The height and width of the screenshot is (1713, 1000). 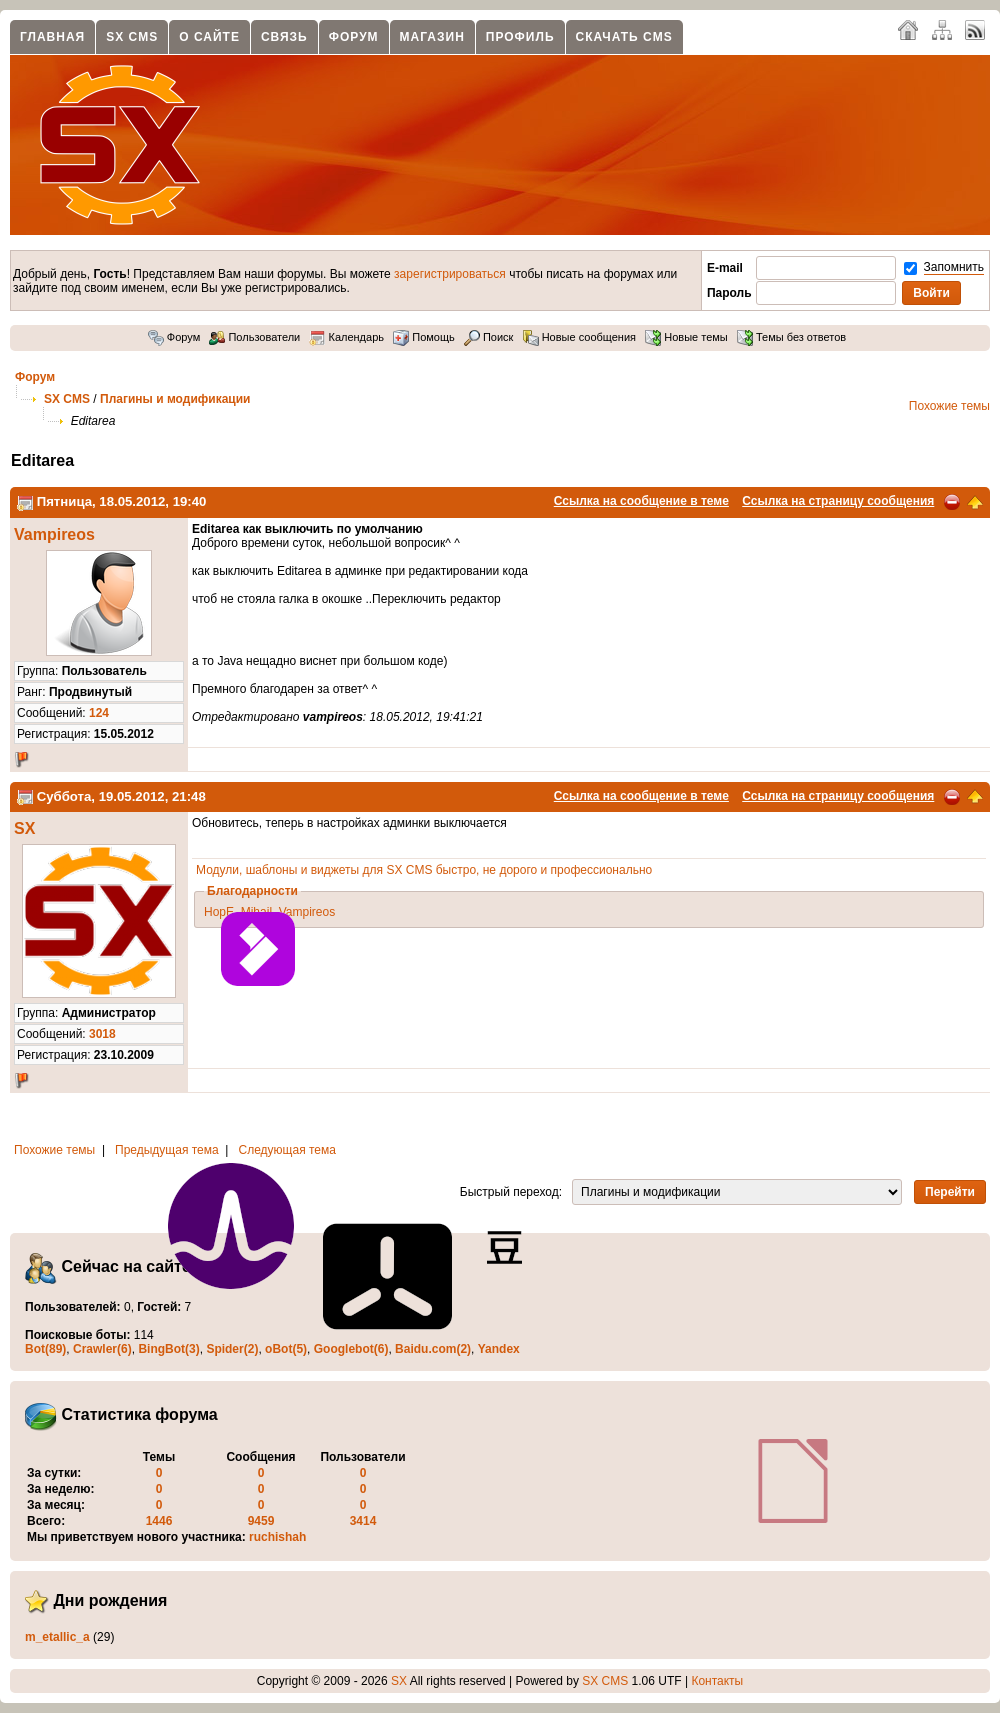 I want to click on k3s lightweight kubernetes distribution logo, so click(x=387, y=1276).